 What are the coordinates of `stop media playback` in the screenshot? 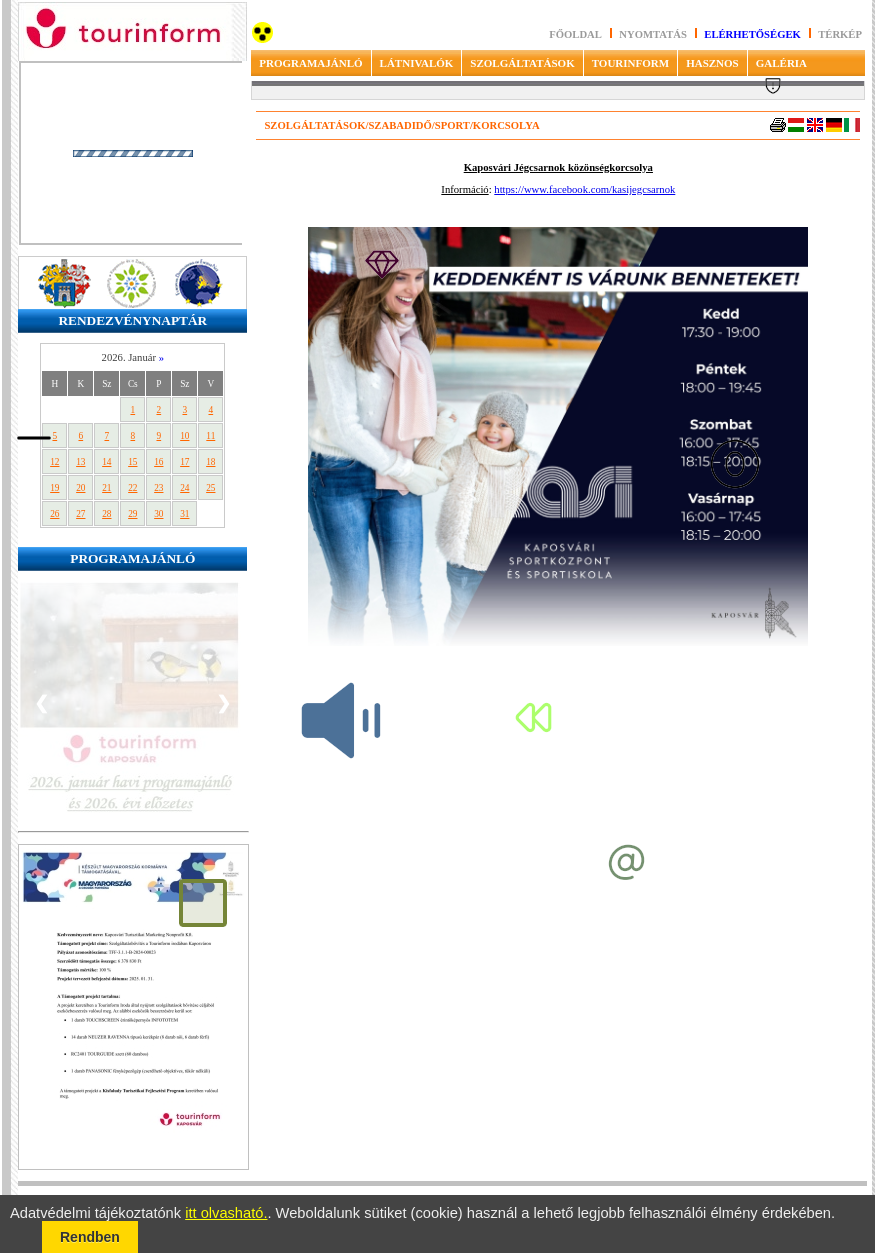 It's located at (203, 903).